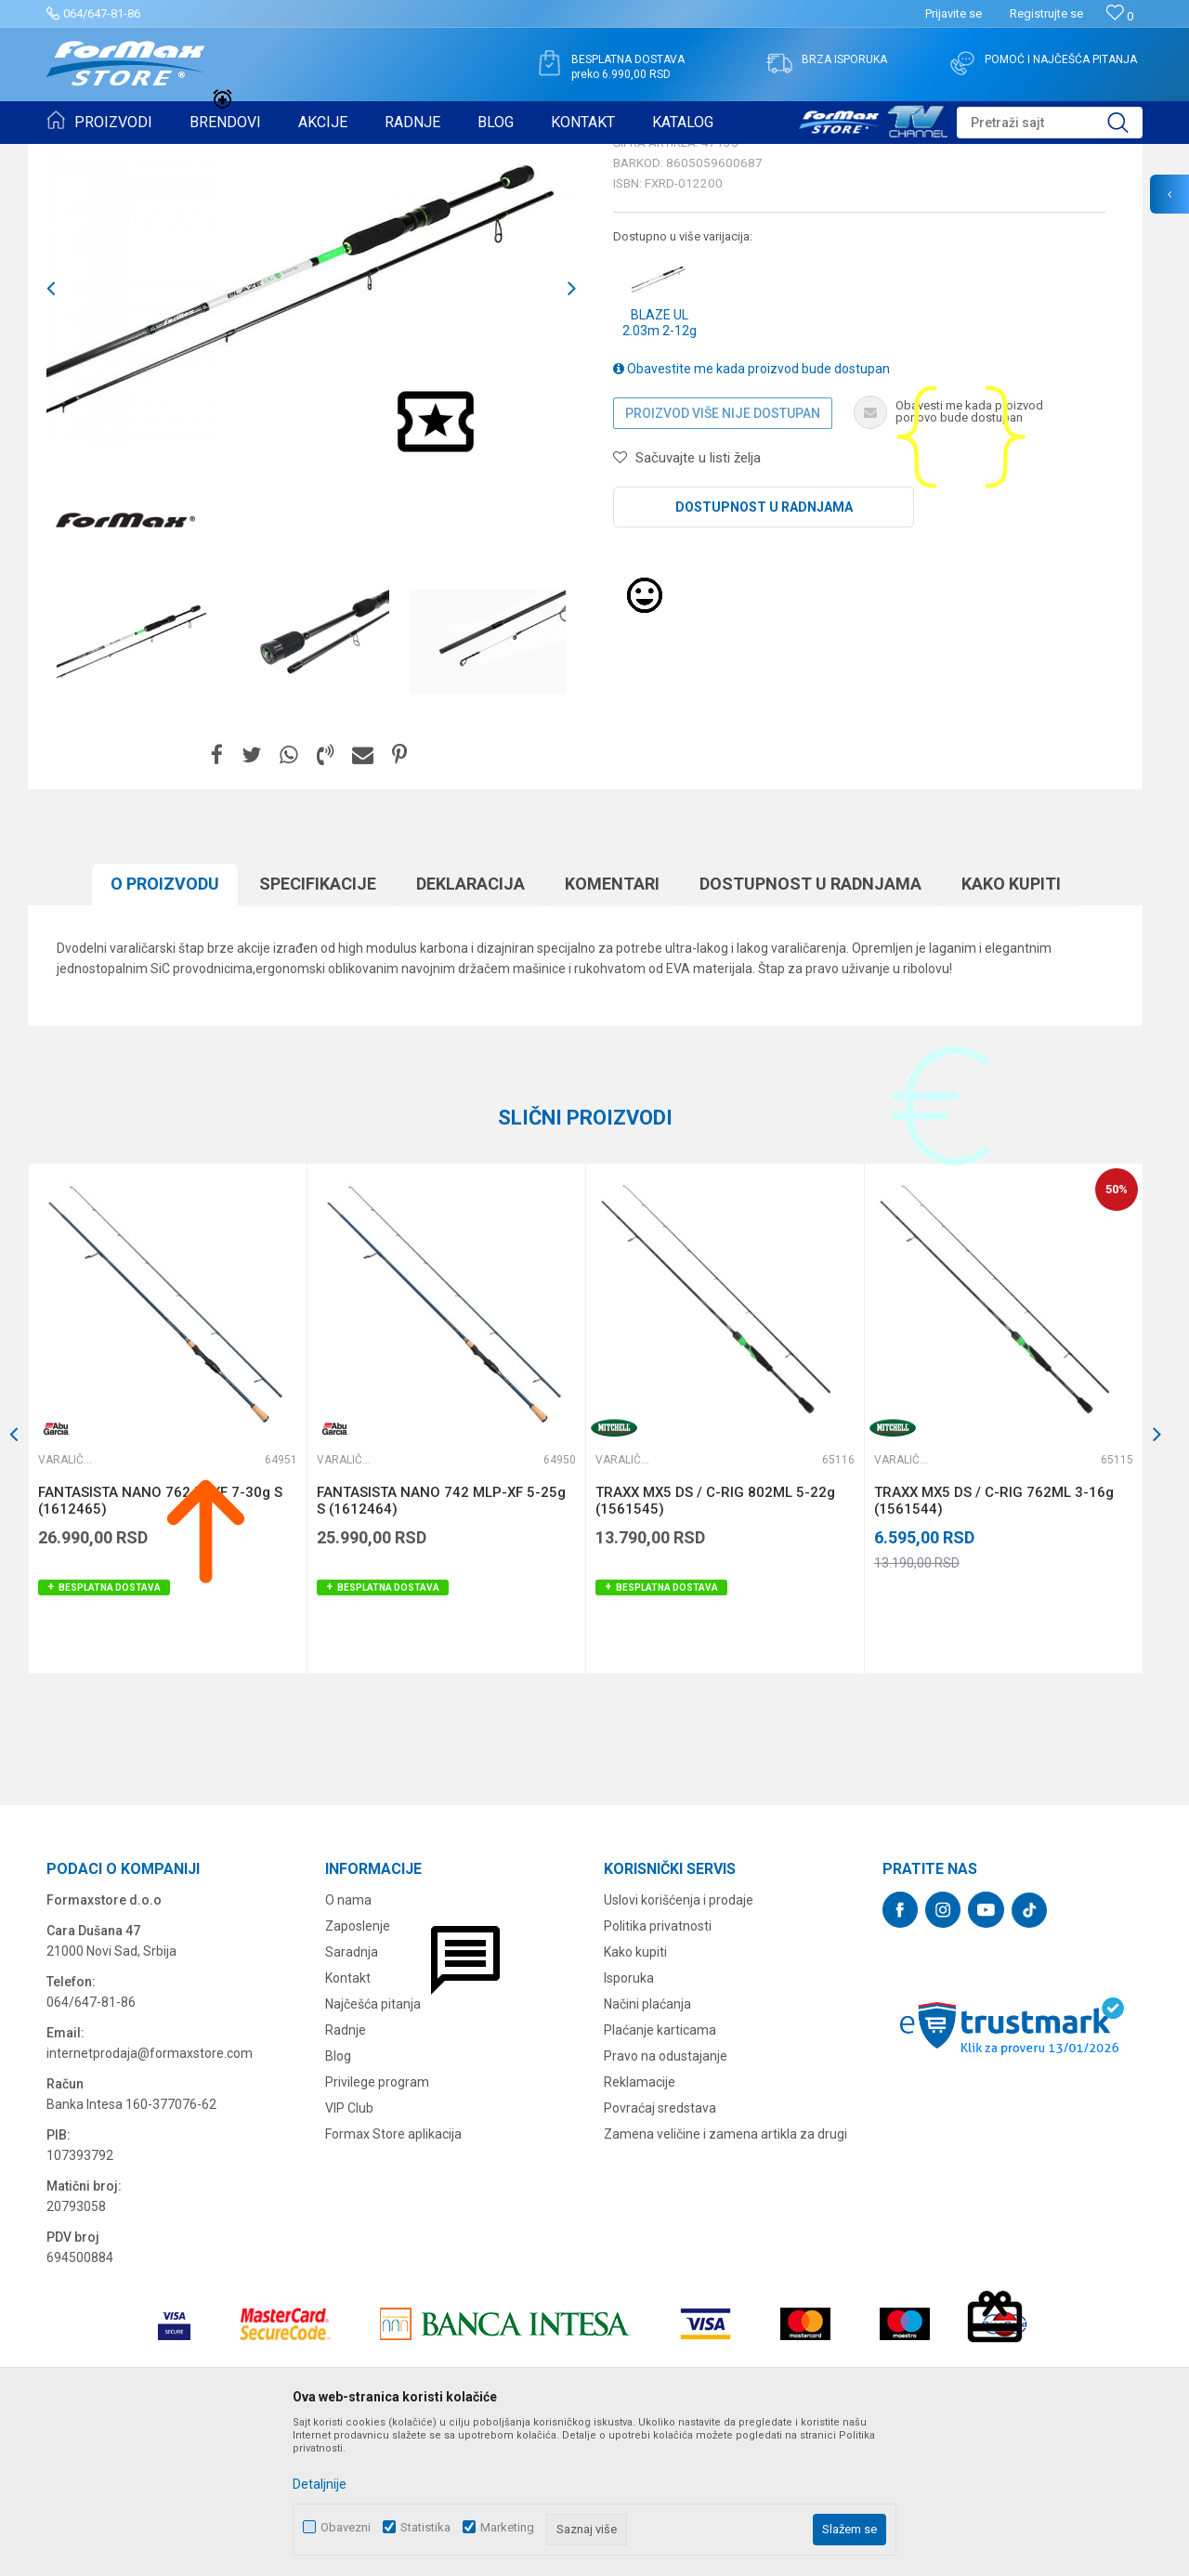  I want to click on open messages or chat, so click(465, 1960).